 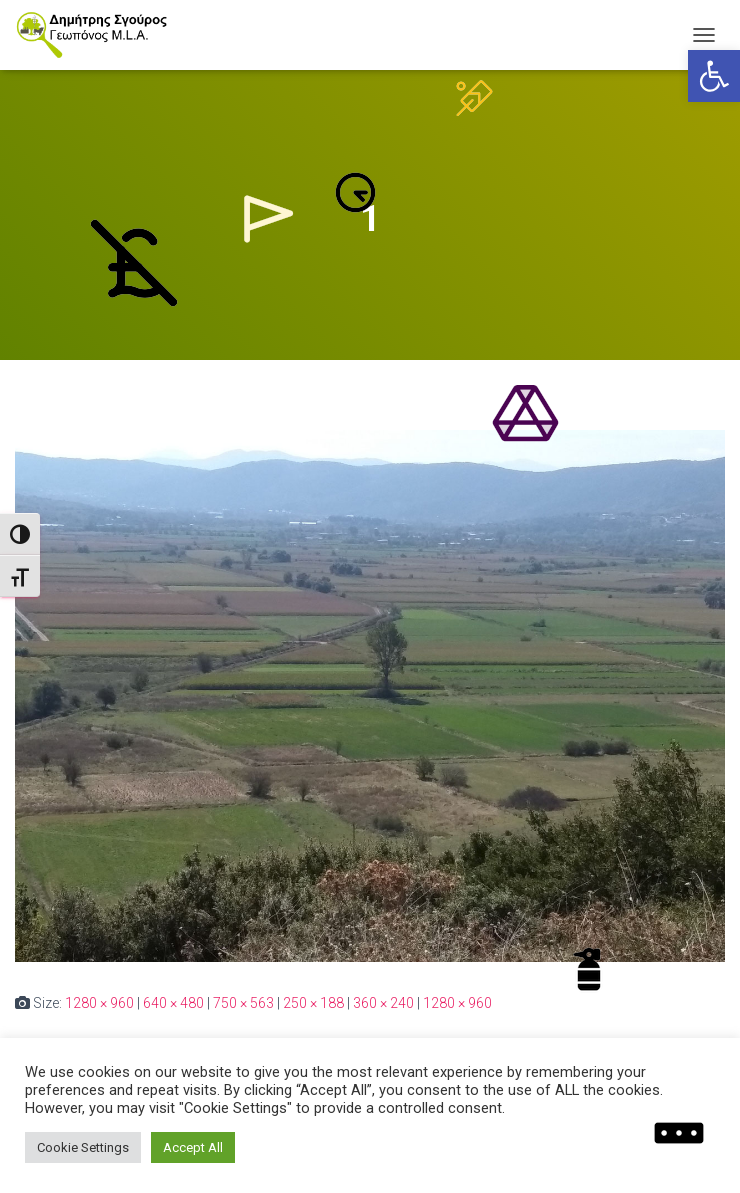 What do you see at coordinates (264, 219) in the screenshot?
I see `flag or mark an important item` at bounding box center [264, 219].